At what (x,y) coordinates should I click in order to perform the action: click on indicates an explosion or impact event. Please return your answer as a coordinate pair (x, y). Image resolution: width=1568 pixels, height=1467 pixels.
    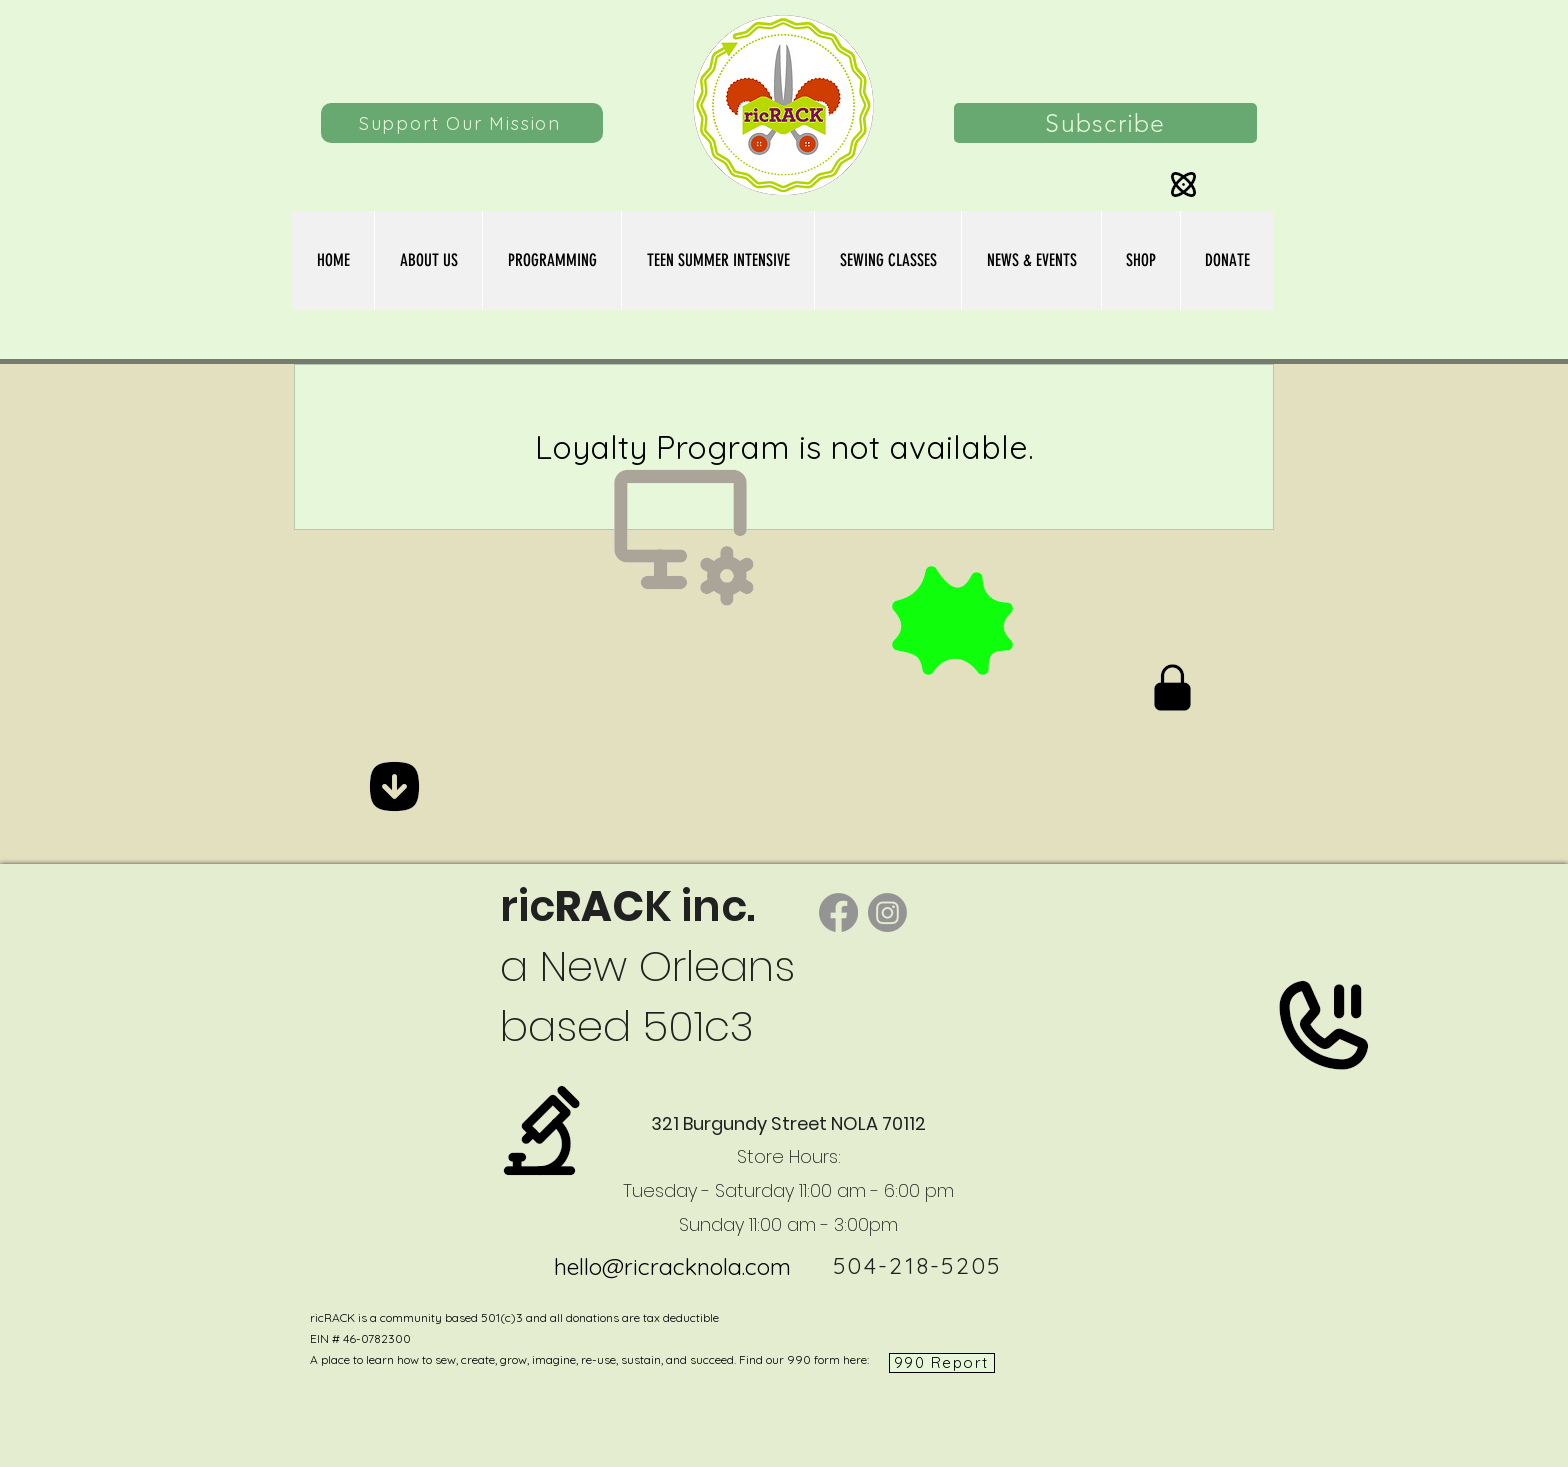
    Looking at the image, I should click on (952, 620).